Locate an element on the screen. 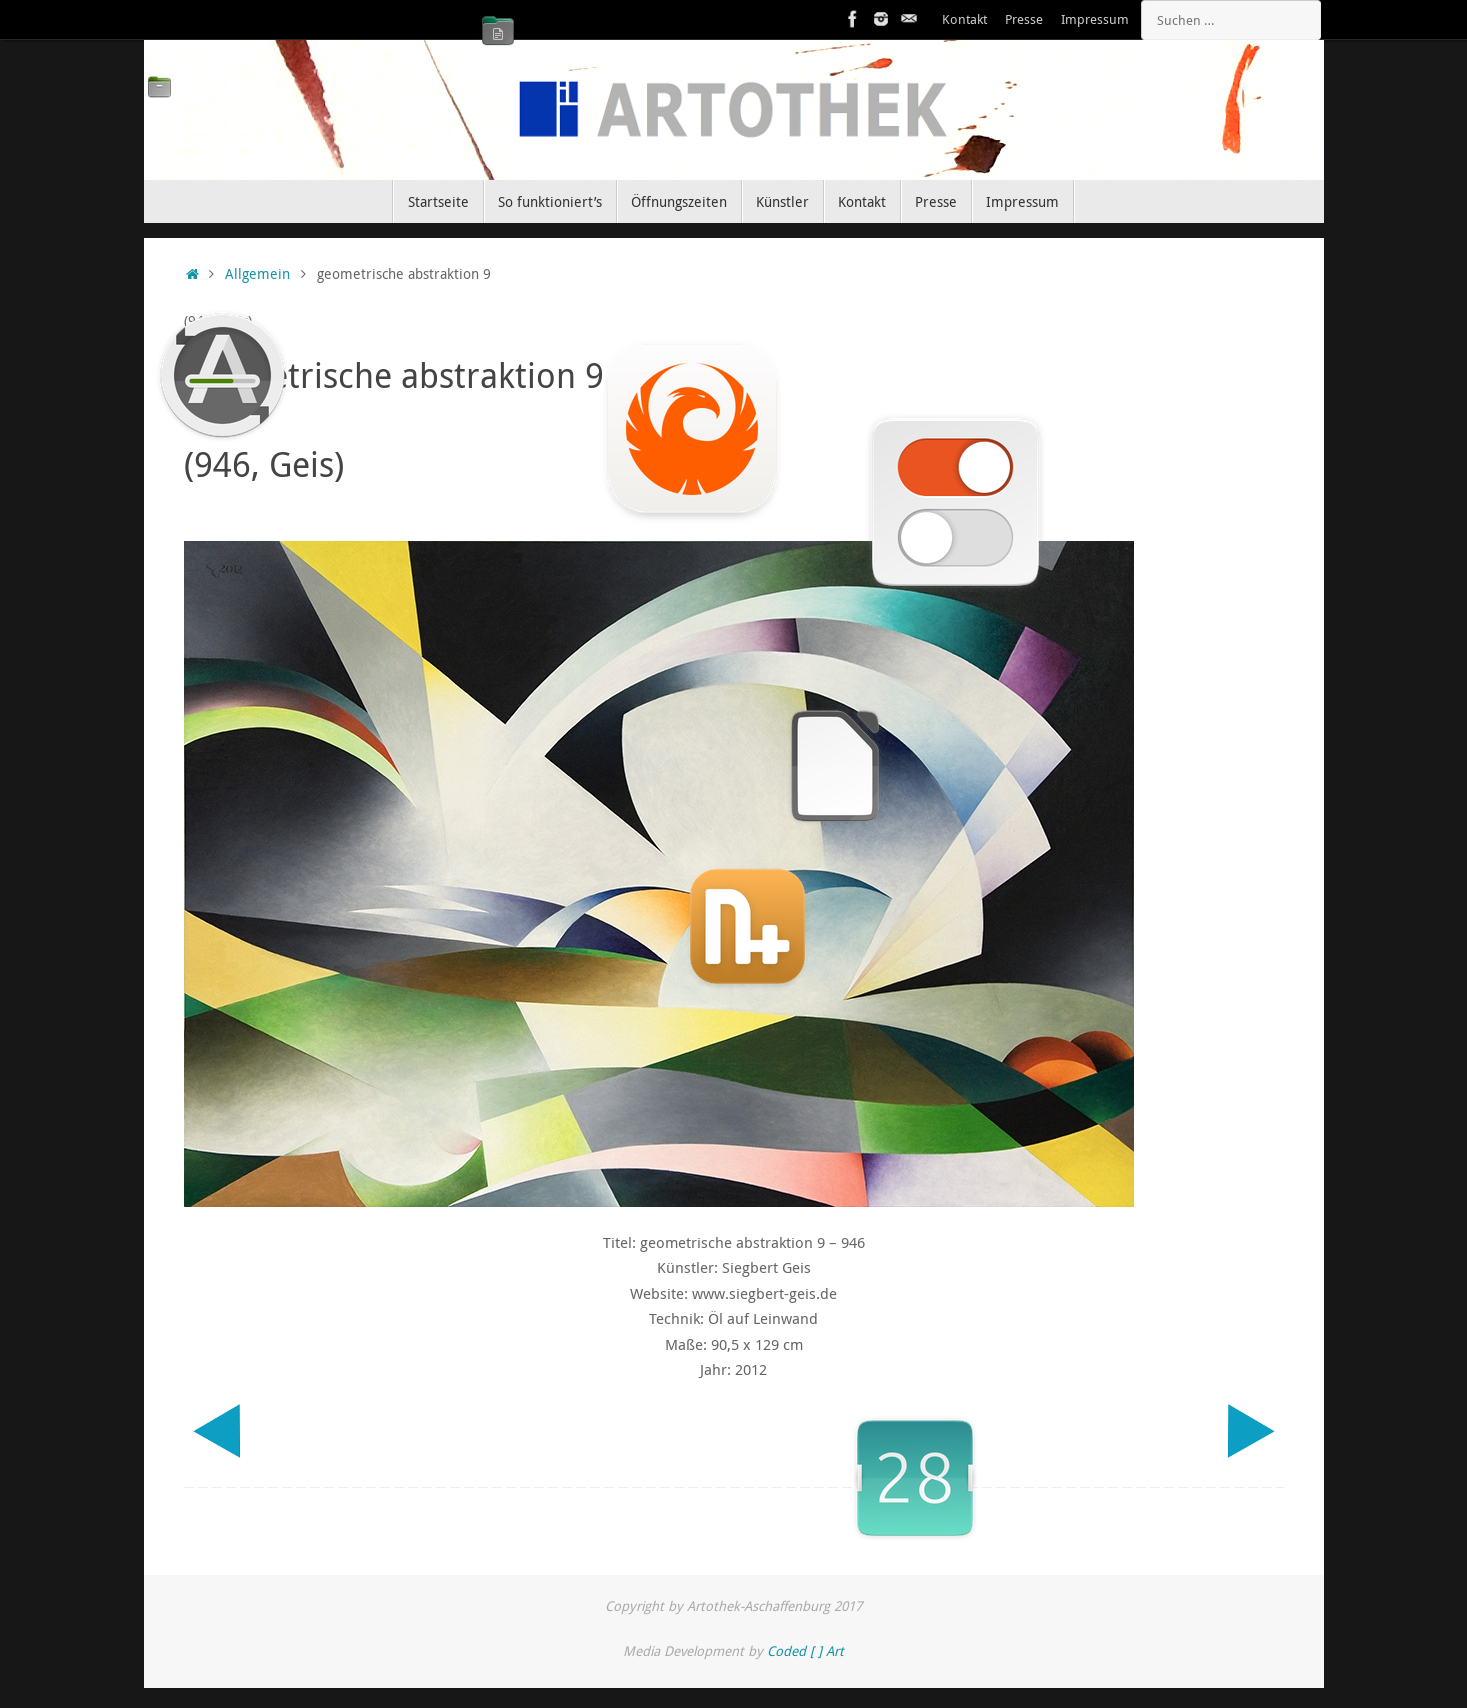  open the calendar app is located at coordinates (915, 1478).